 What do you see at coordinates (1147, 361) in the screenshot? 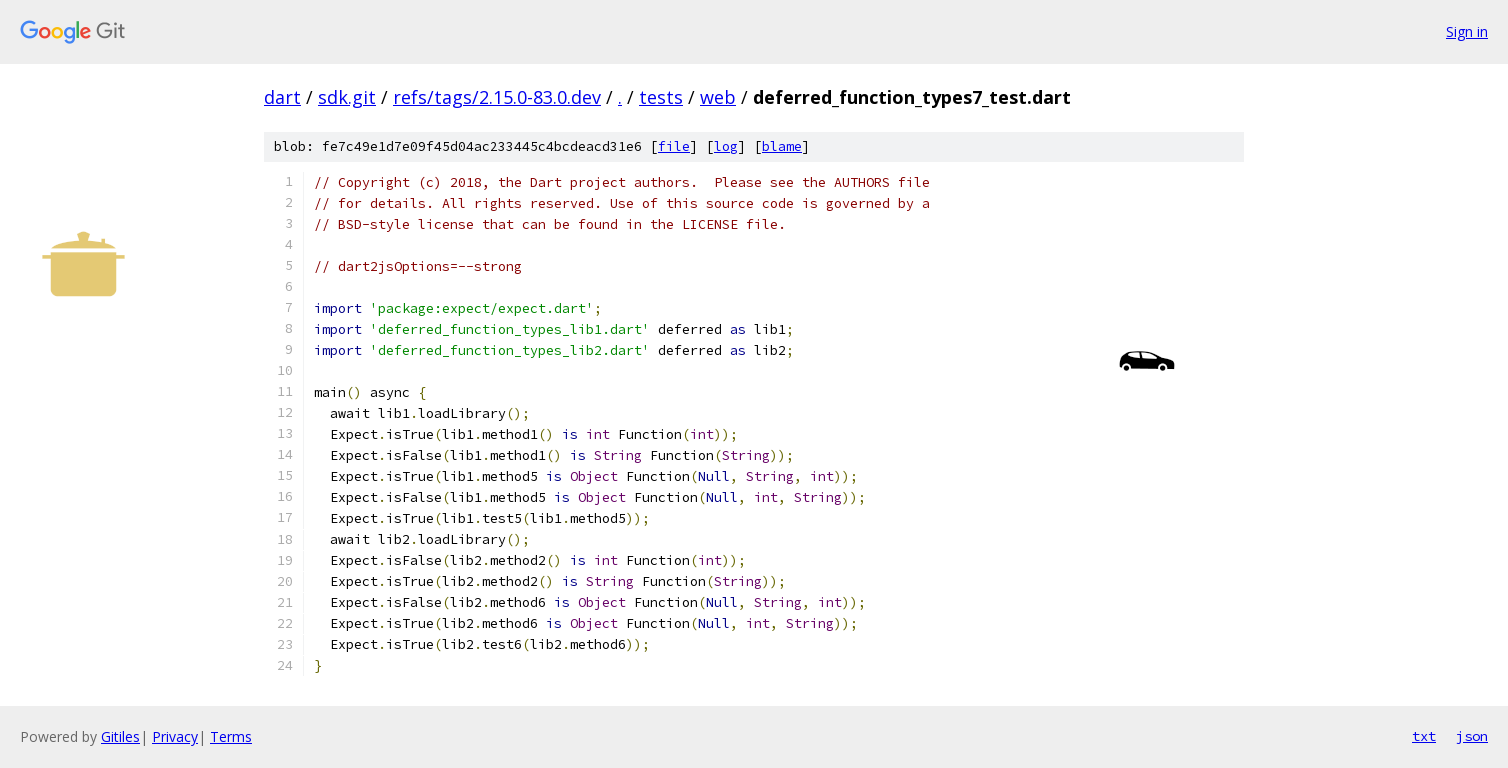
I see `select city car vehicle type` at bounding box center [1147, 361].